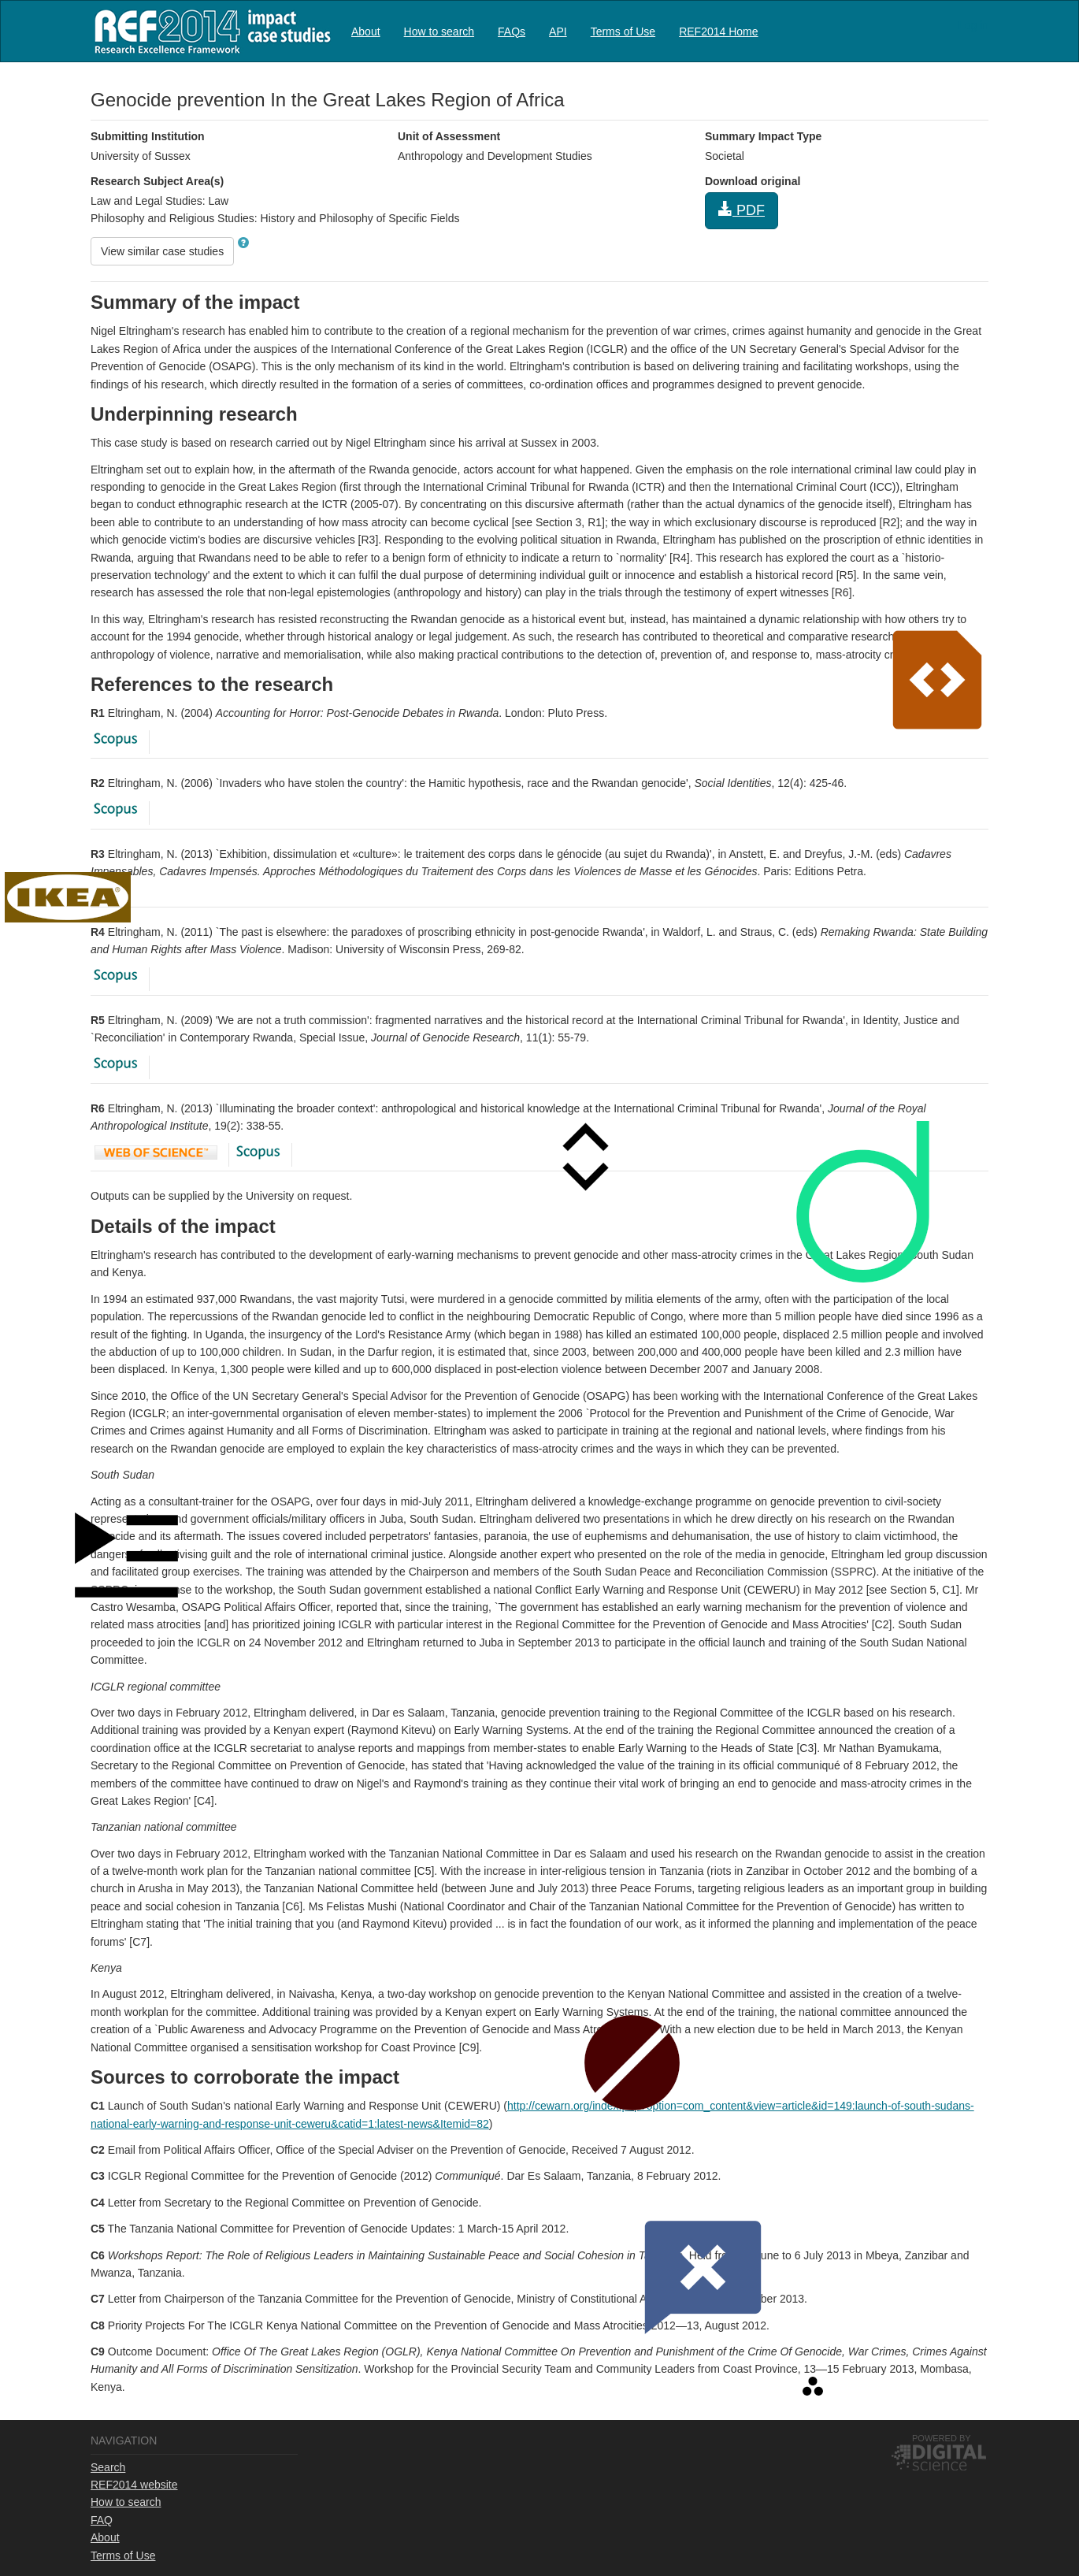  I want to click on dedge app or service logo, so click(862, 1201).